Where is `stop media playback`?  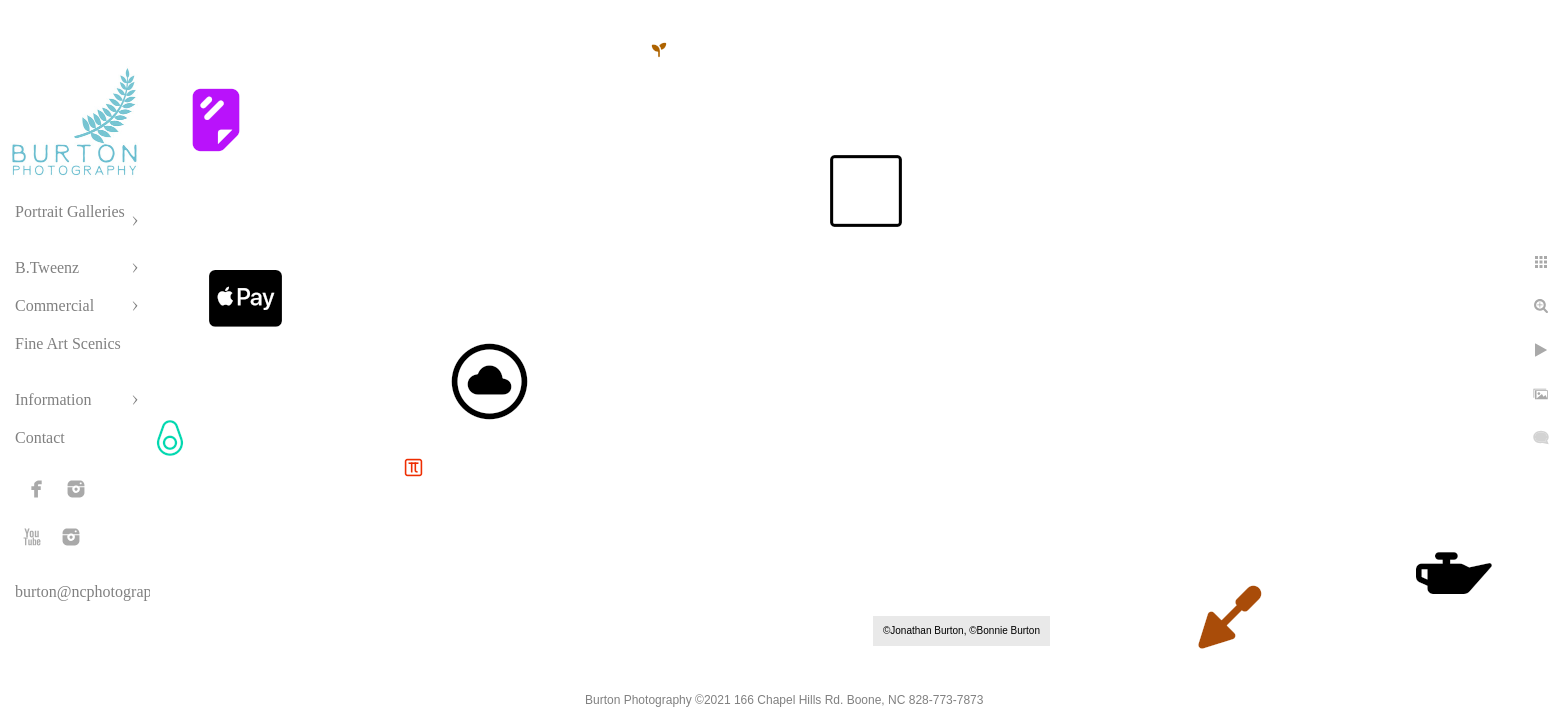
stop media playback is located at coordinates (866, 191).